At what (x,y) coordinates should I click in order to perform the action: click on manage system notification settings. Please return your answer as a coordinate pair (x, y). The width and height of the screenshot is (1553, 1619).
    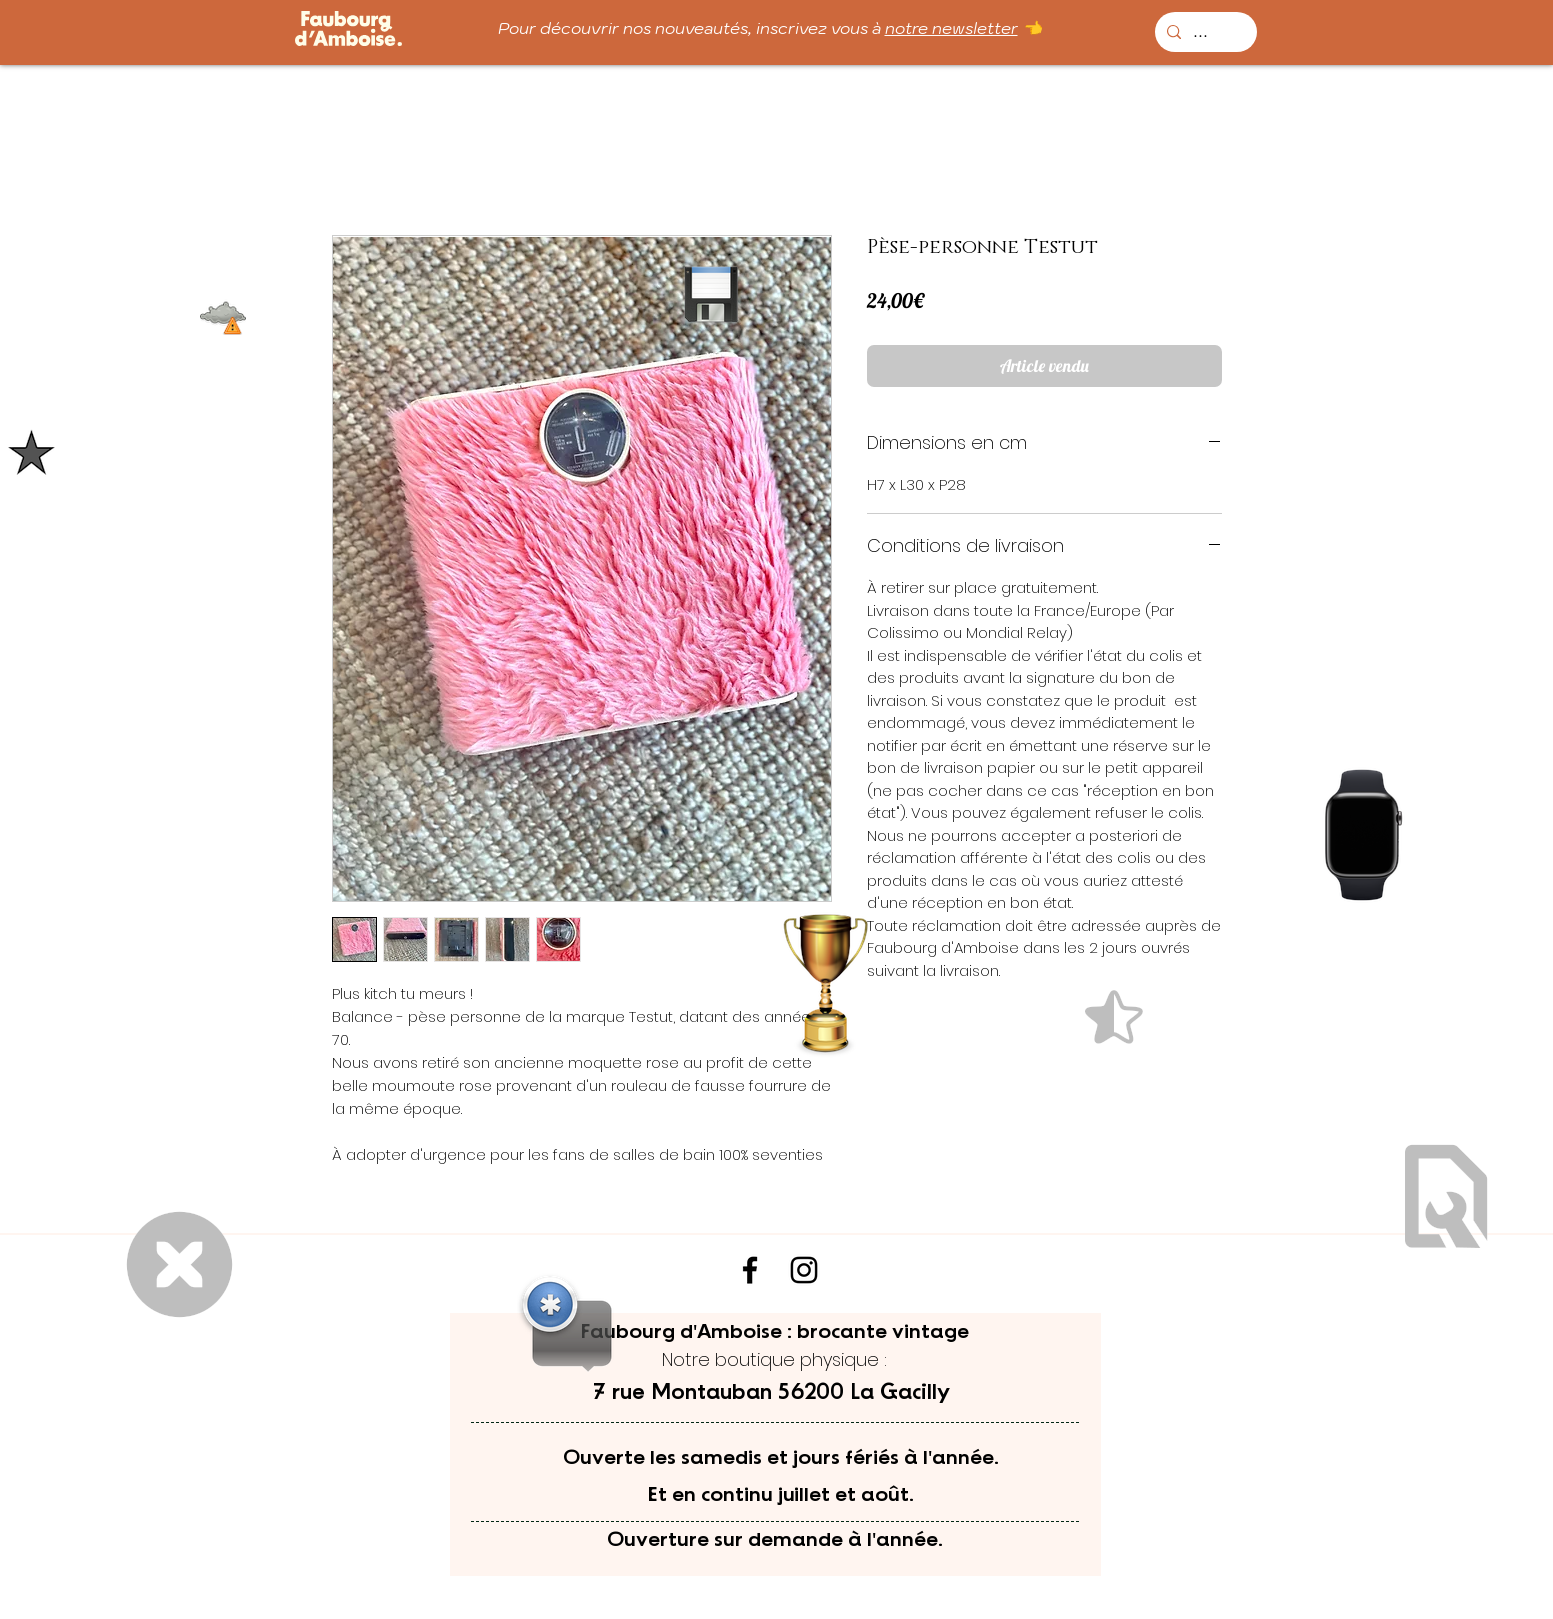
    Looking at the image, I should click on (568, 1322).